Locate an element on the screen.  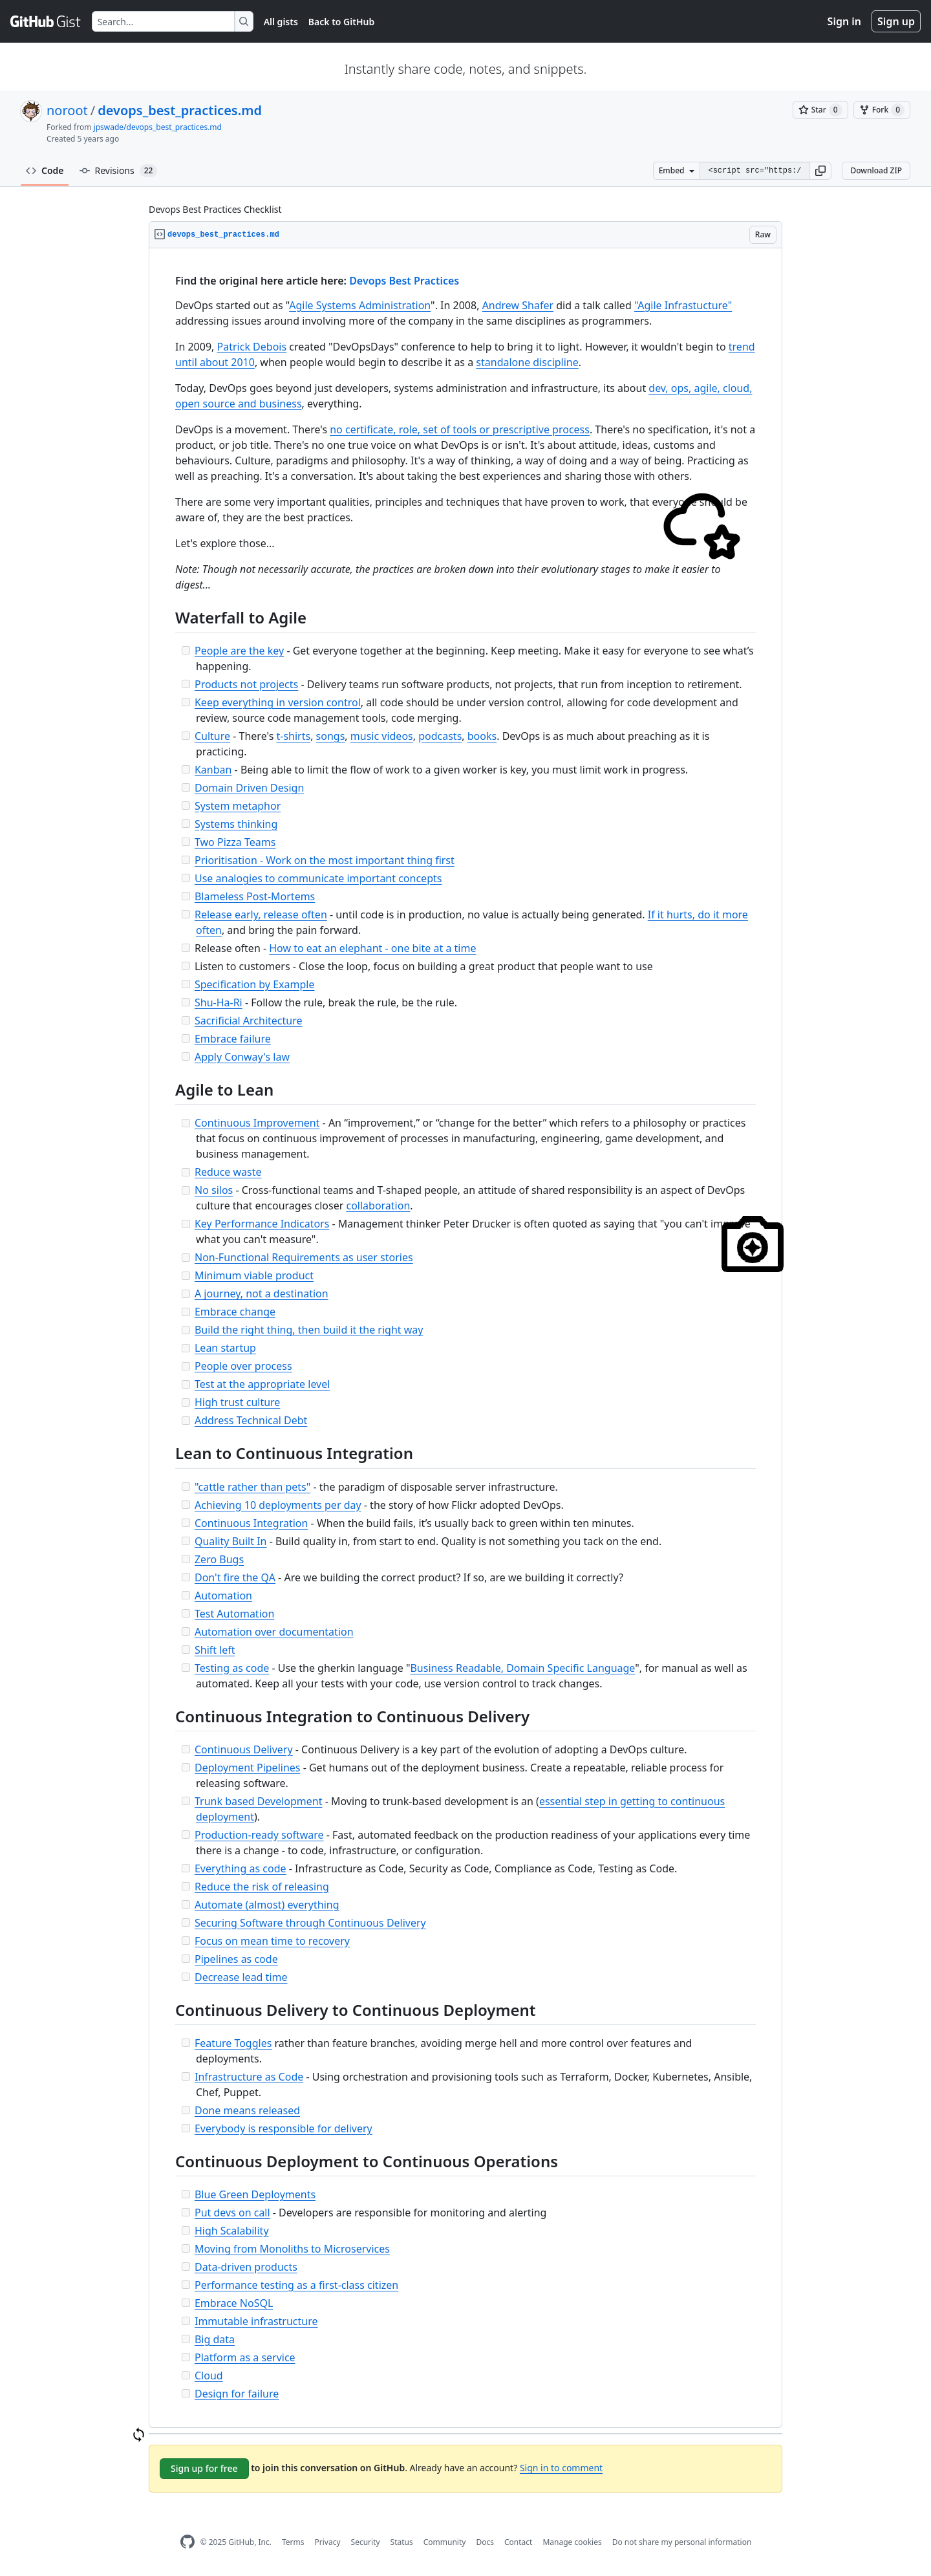
mark cloud content as favorite is located at coordinates (701, 521).